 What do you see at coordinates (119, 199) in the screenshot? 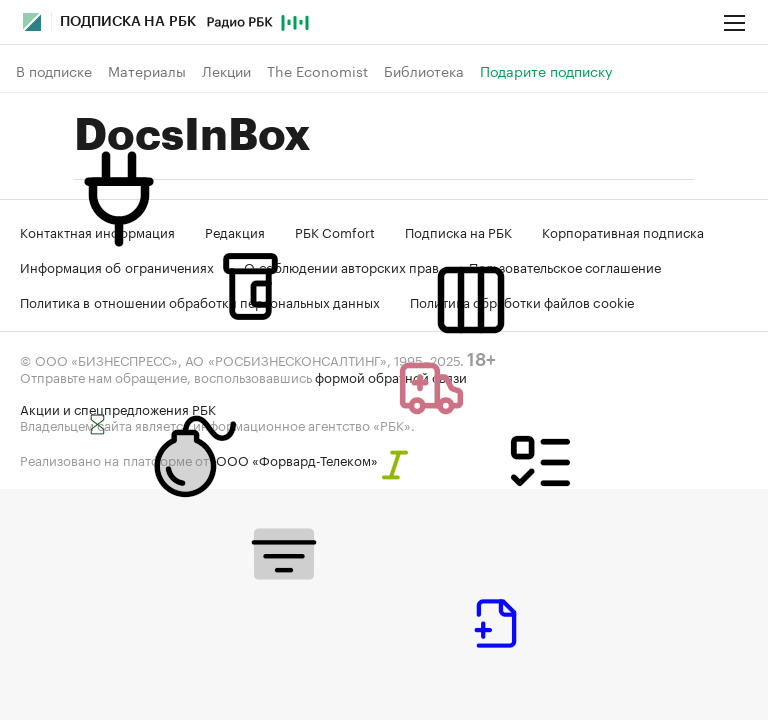
I see `connect to power or charging` at bounding box center [119, 199].